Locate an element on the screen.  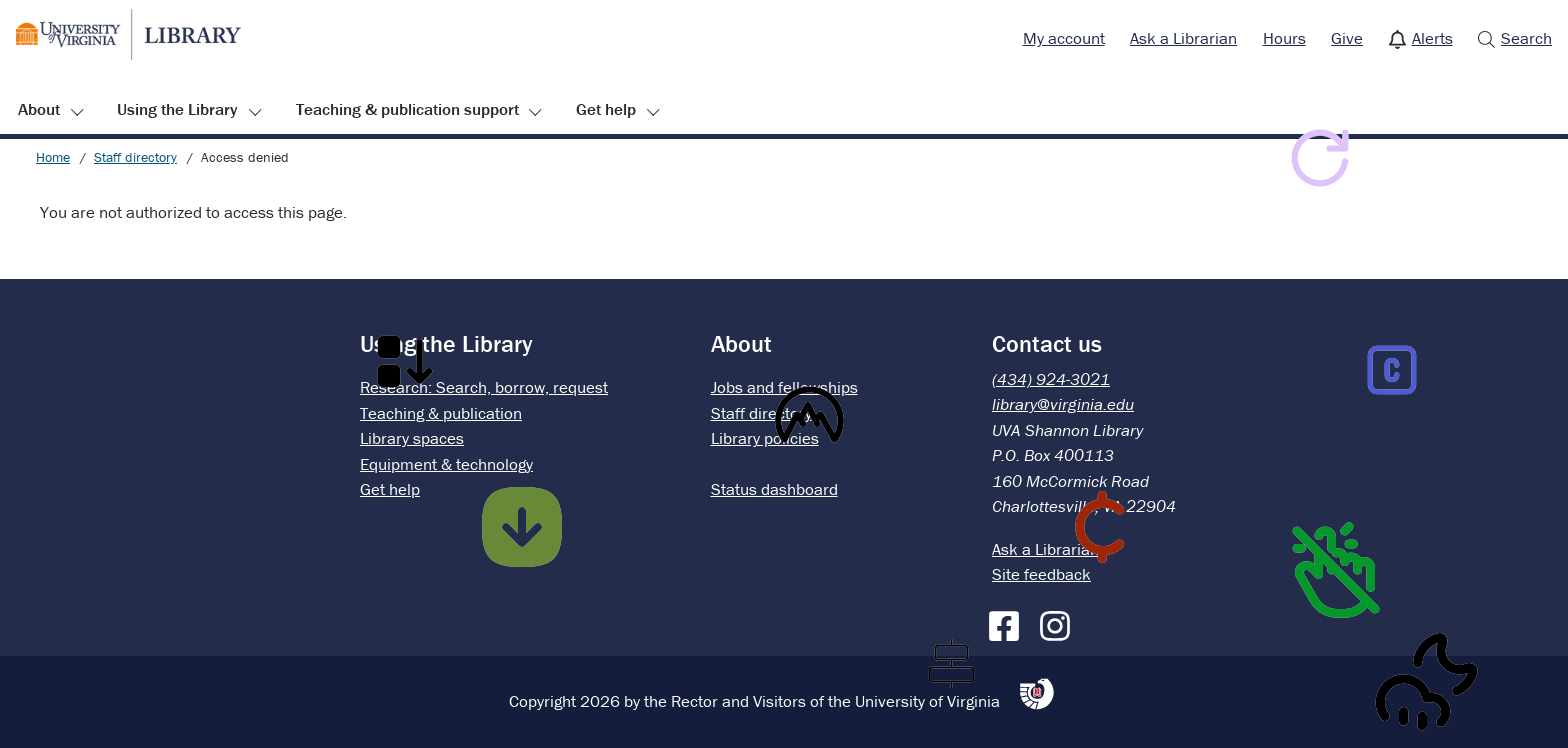
connect to NordVPN is located at coordinates (809, 414).